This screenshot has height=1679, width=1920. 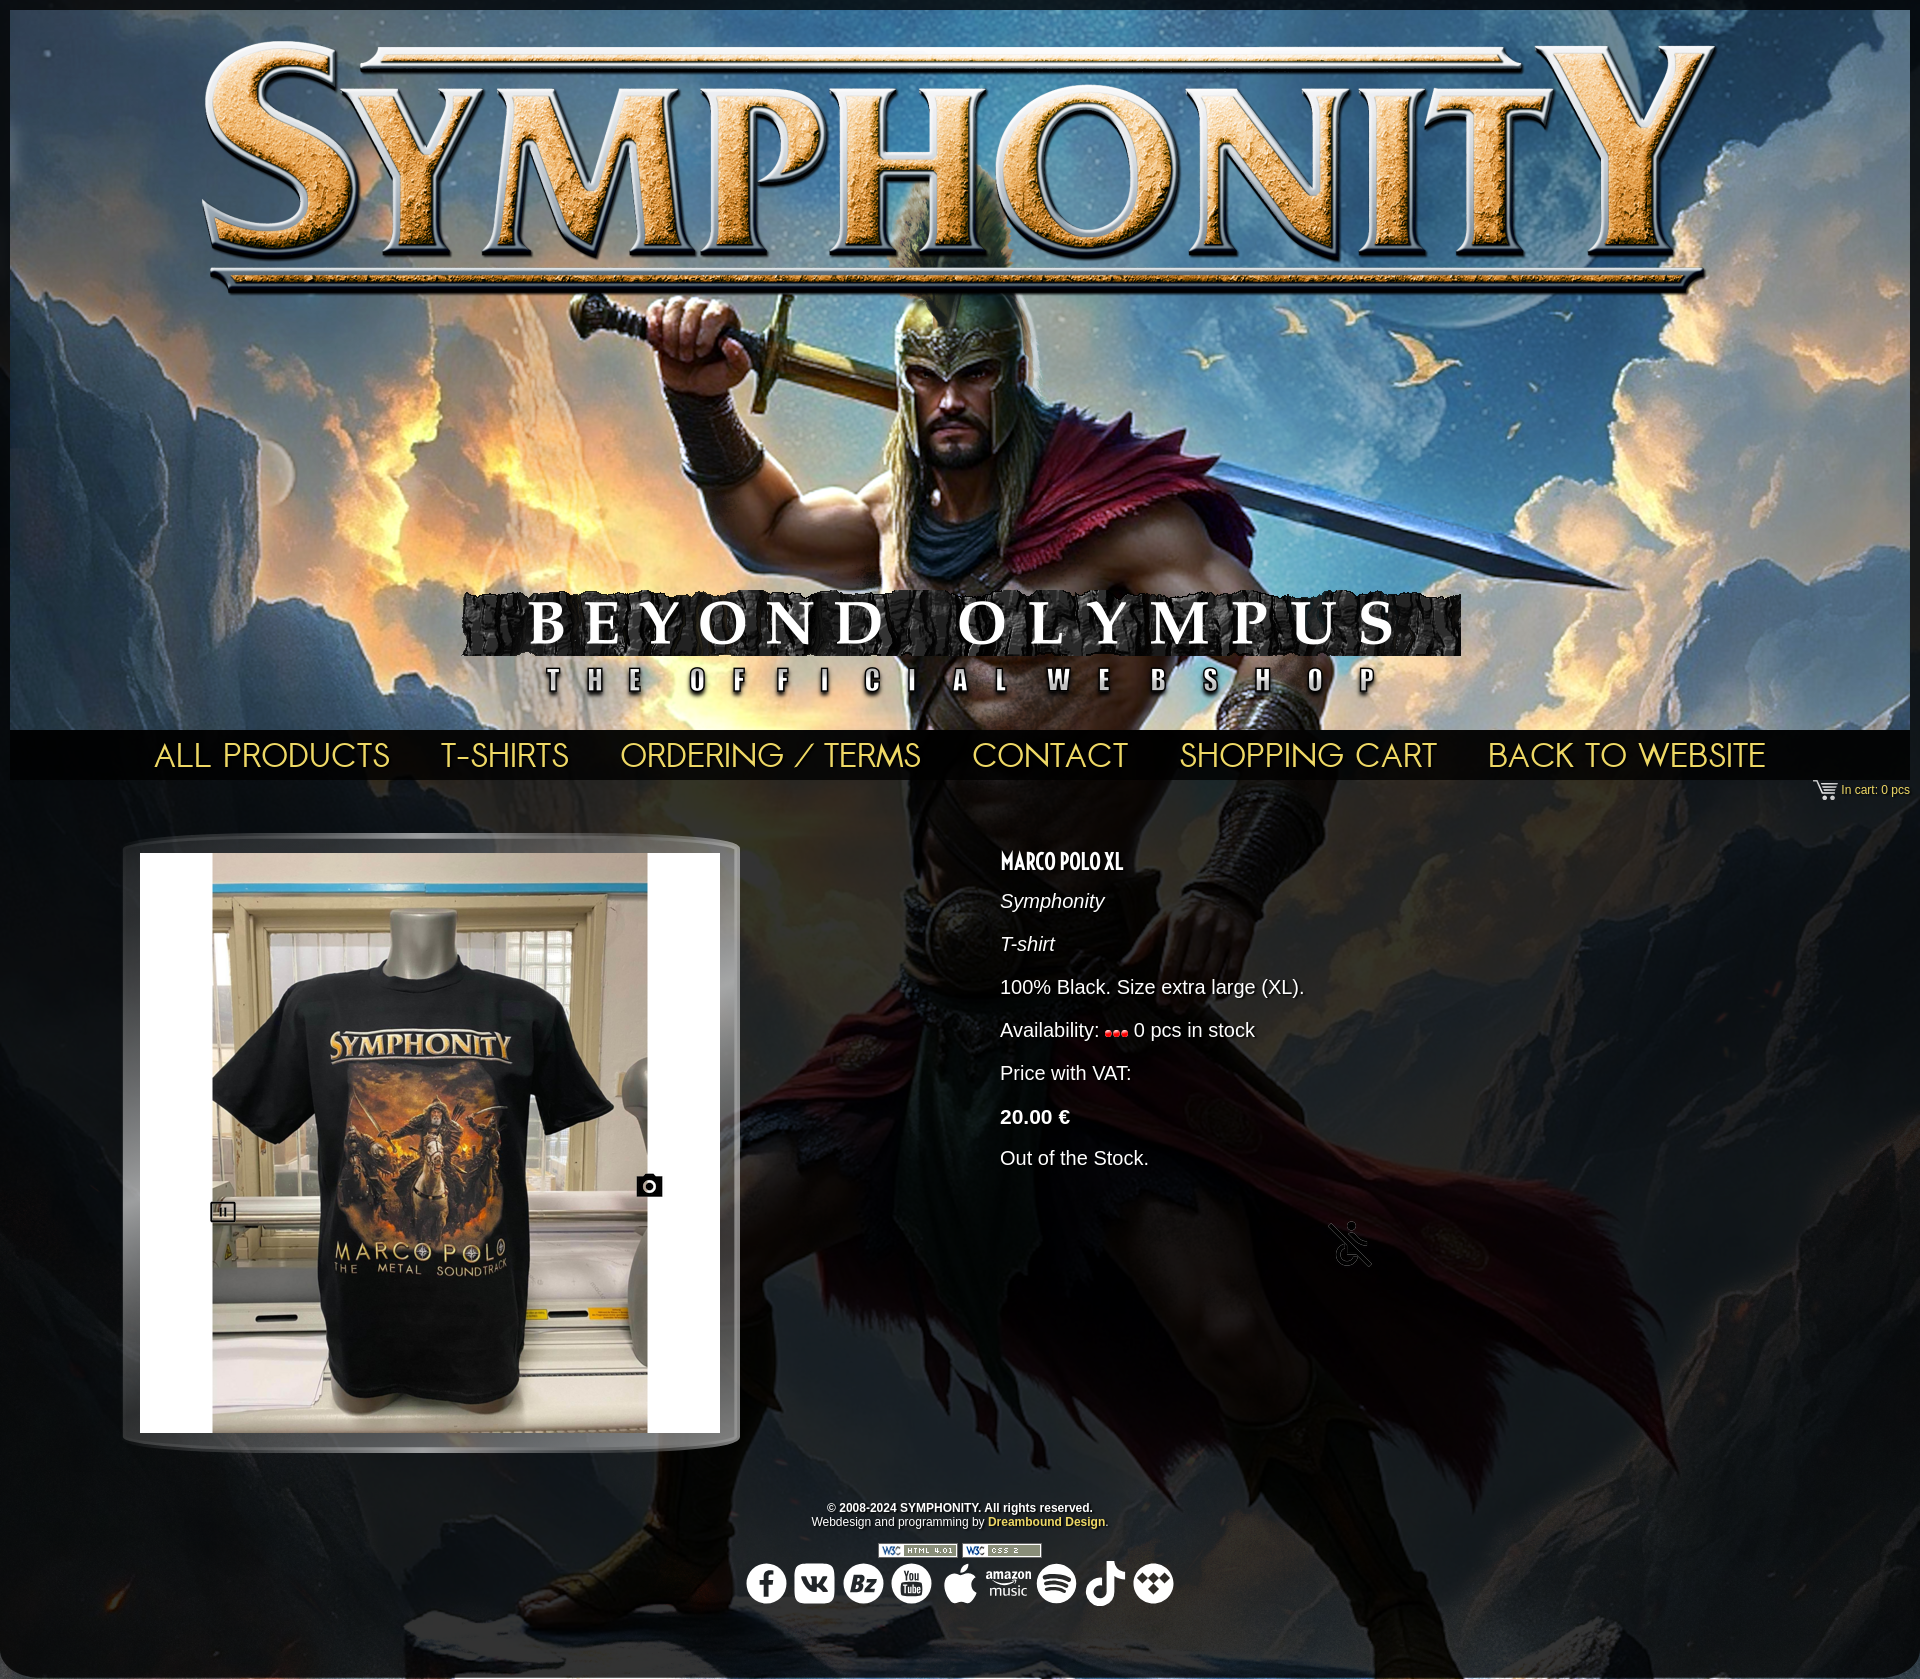 What do you see at coordinates (649, 1186) in the screenshot?
I see `take a photo` at bounding box center [649, 1186].